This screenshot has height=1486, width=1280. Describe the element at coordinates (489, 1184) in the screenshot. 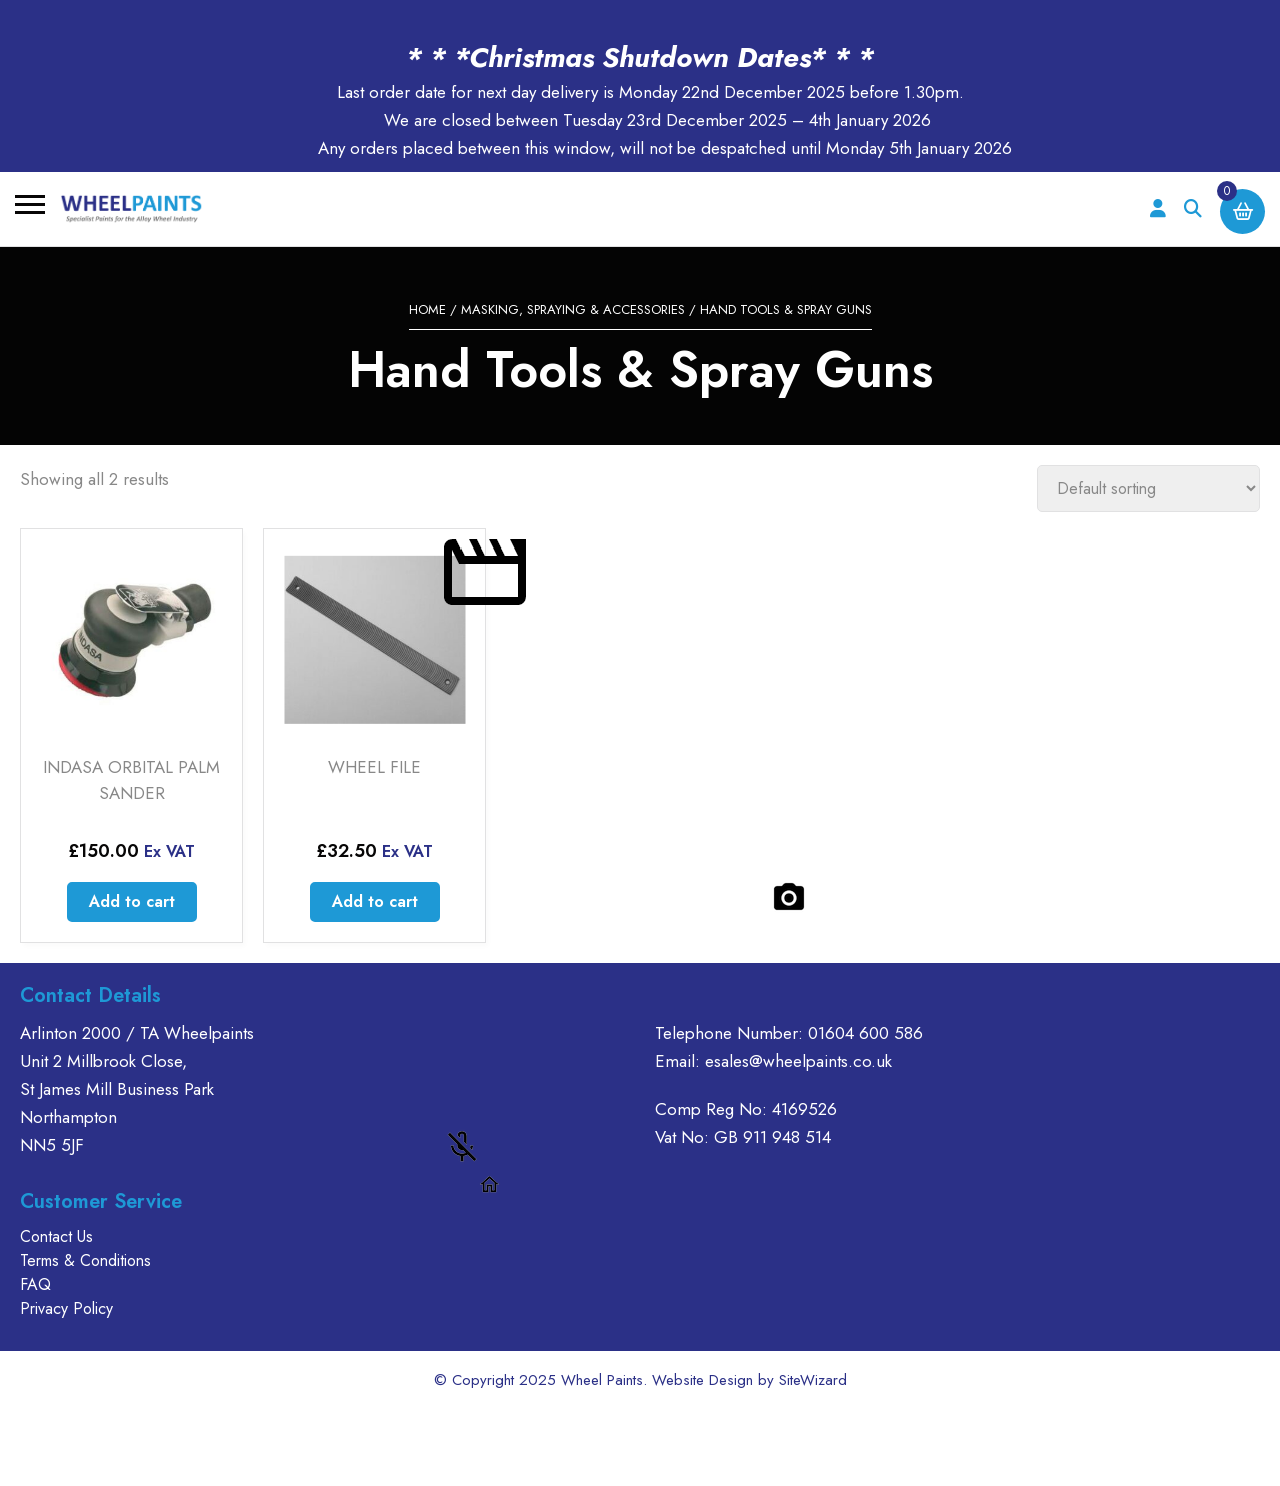

I see `navigate to home screen` at that location.